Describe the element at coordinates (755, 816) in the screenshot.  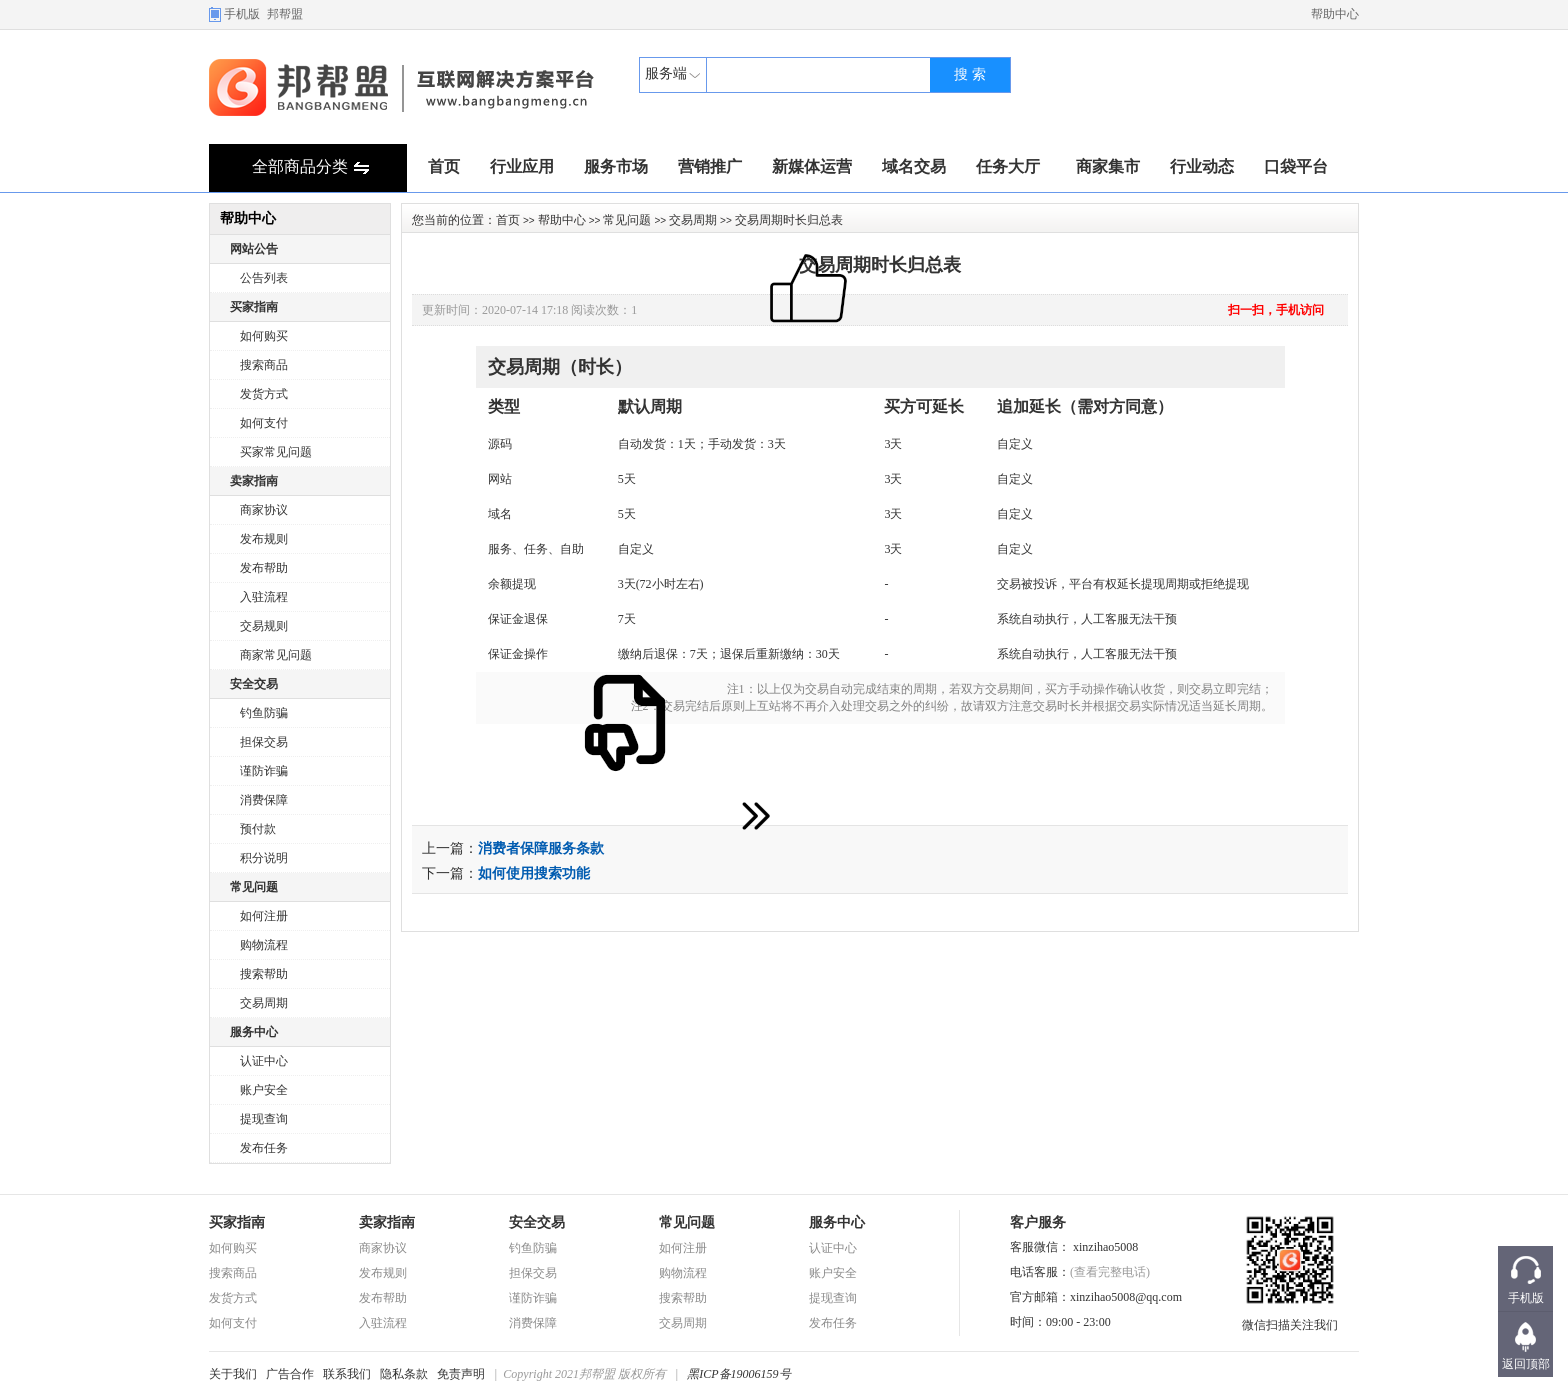
I see `skip forward or advance to next item` at that location.